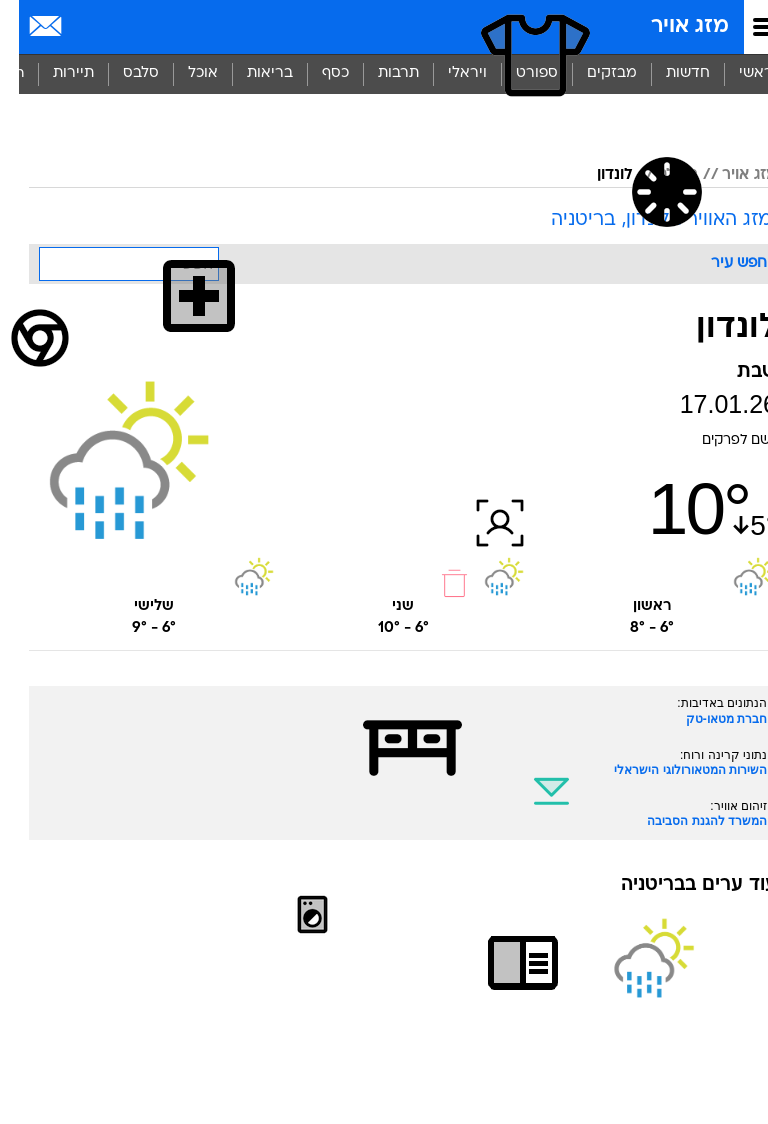  Describe the element at coordinates (312, 914) in the screenshot. I see `find nearby laundromat or laundry services` at that location.